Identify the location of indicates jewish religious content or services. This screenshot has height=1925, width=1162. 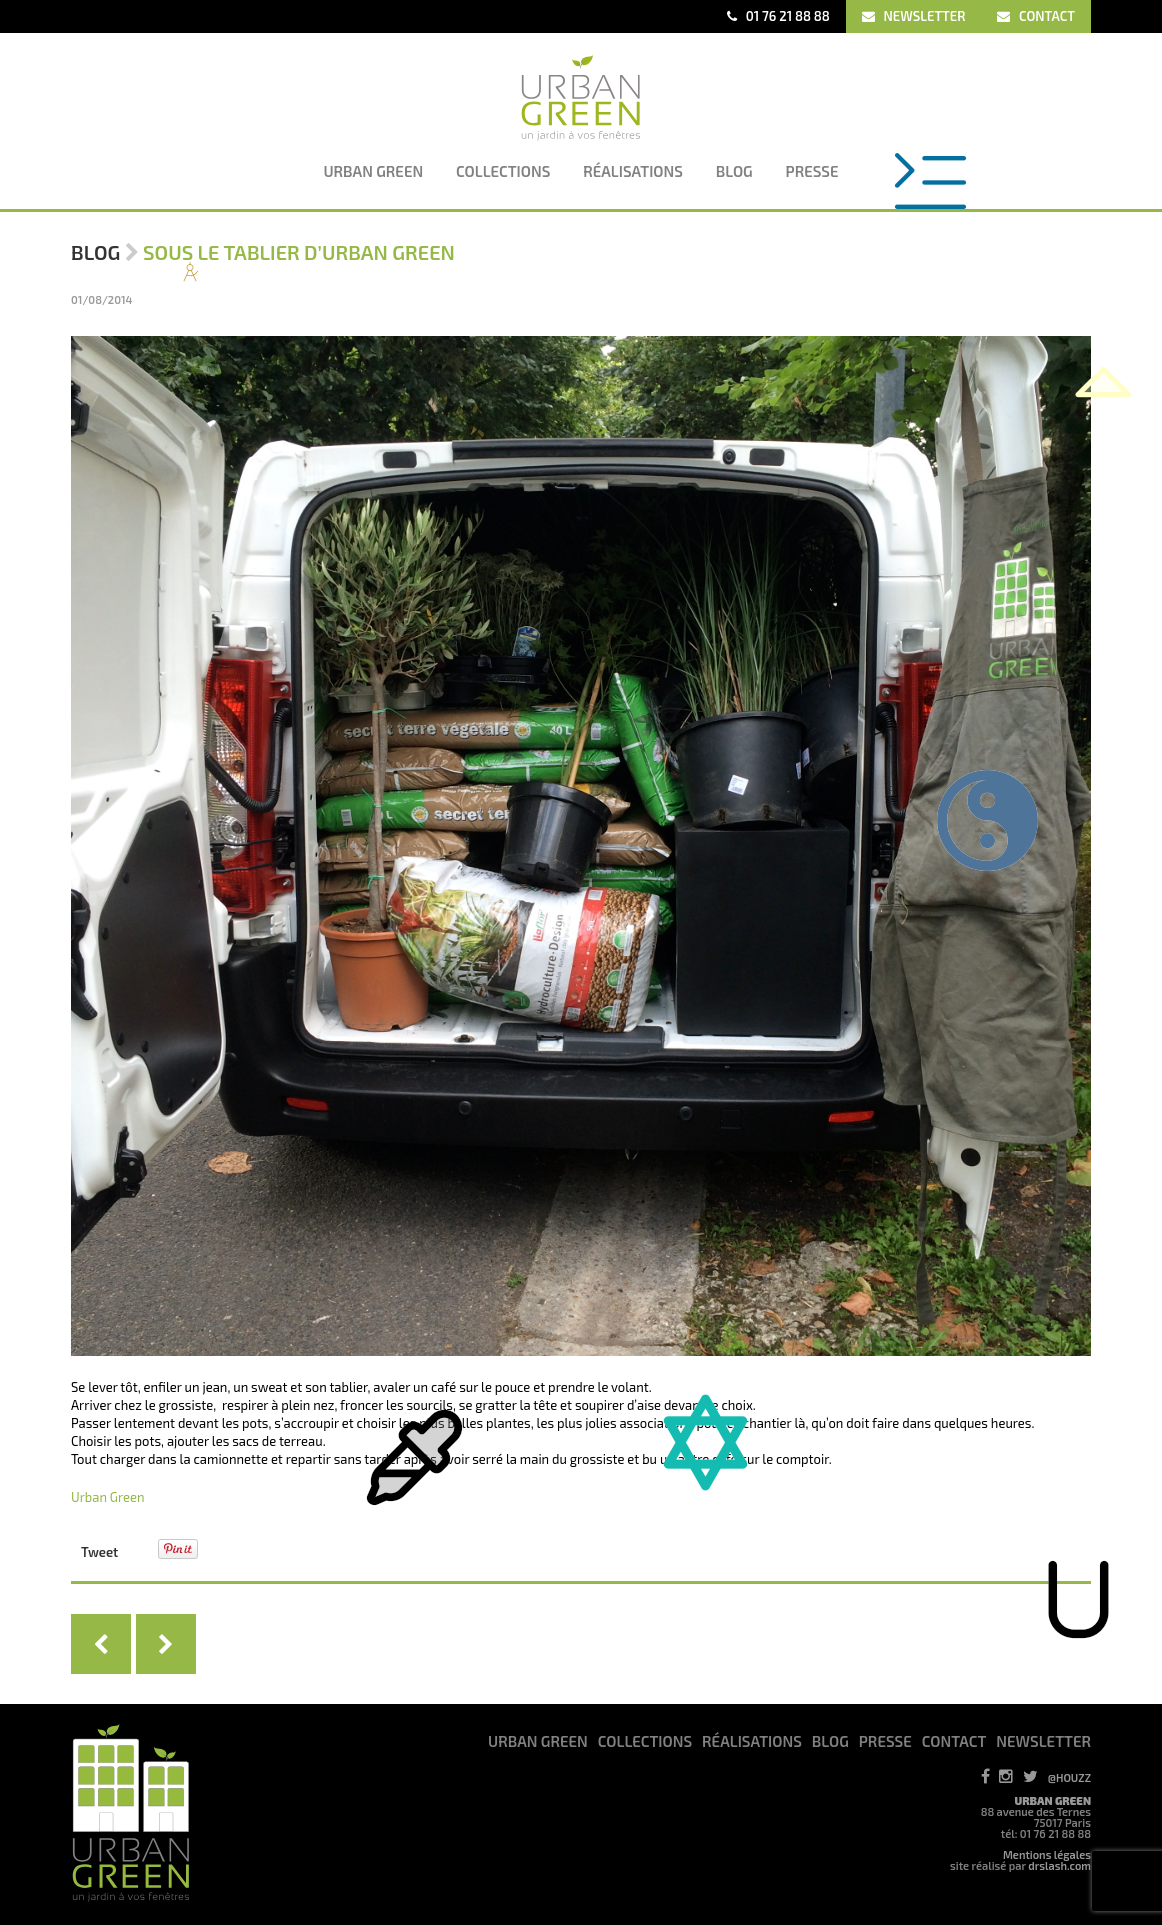
(705, 1442).